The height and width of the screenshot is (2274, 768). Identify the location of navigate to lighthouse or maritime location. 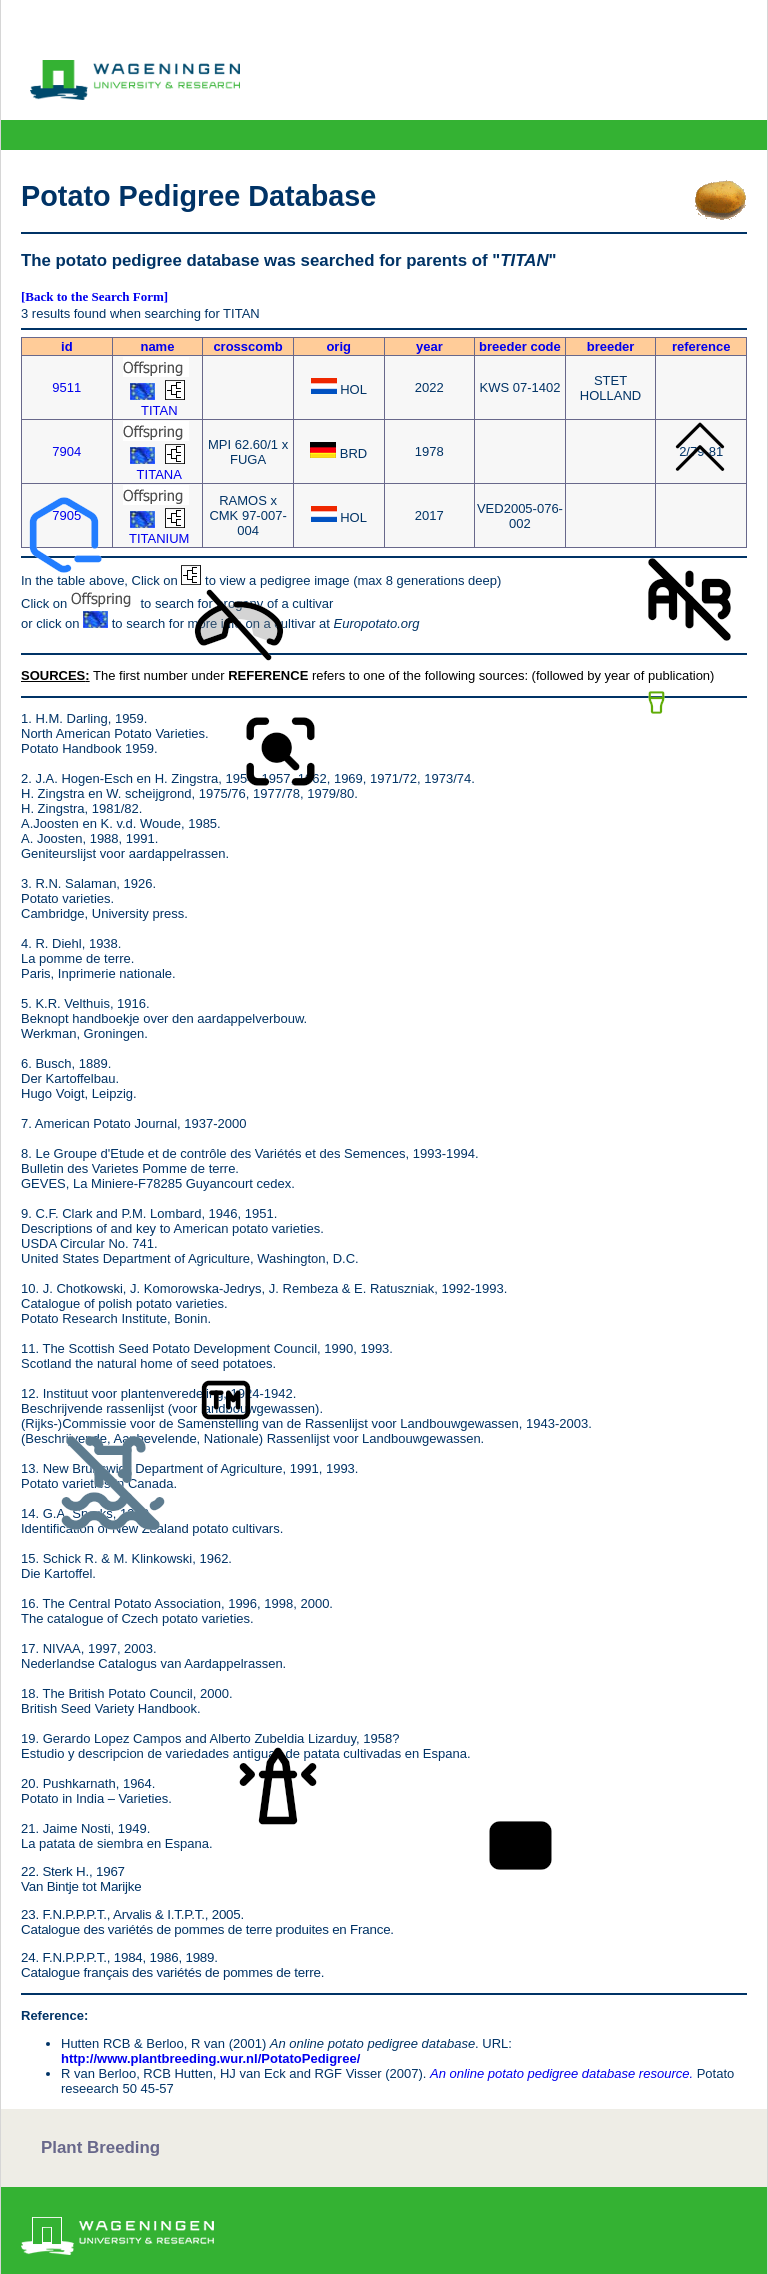
(278, 1786).